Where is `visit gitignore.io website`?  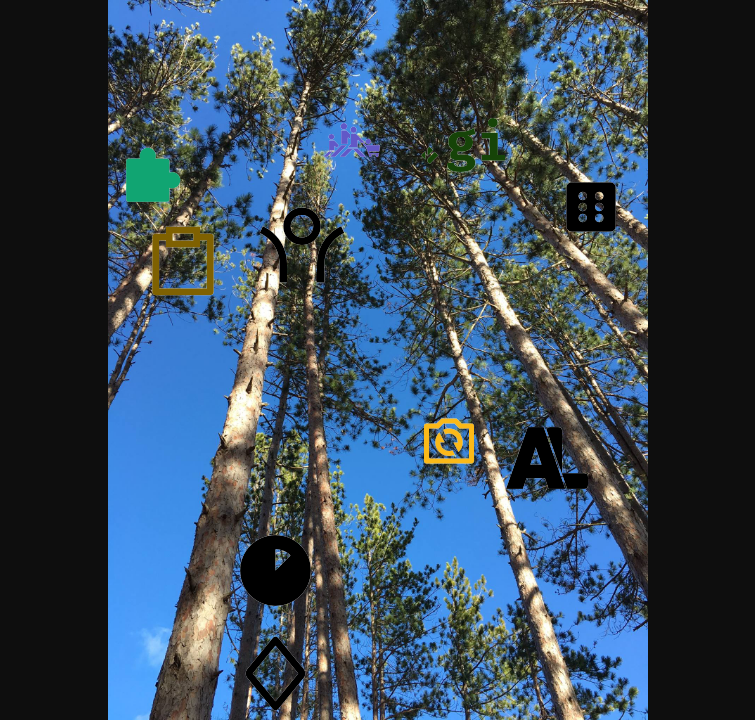
visit gitignore.io website is located at coordinates (463, 145).